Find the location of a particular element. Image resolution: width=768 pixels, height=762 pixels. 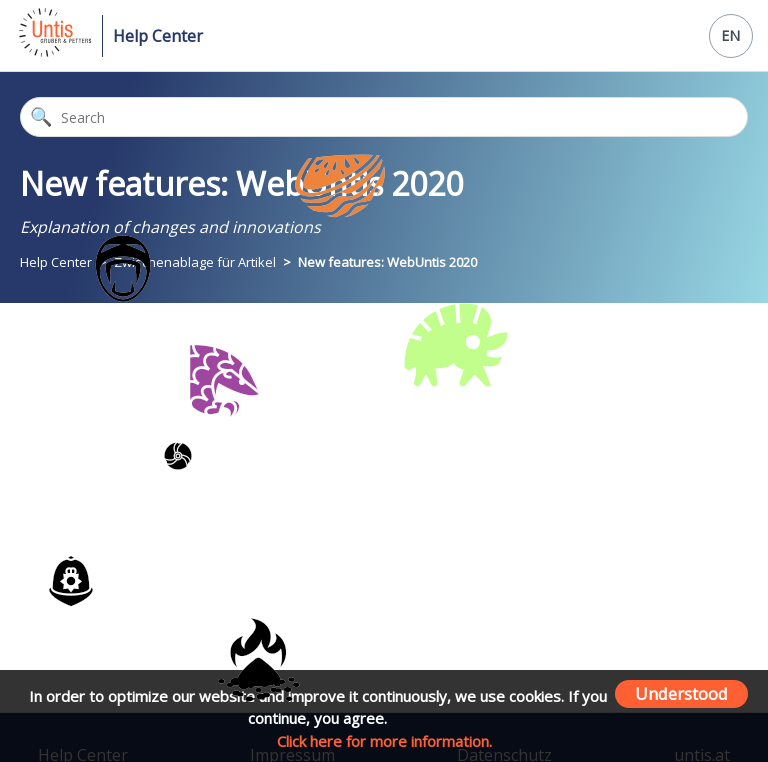

select boar faction or clan emblem is located at coordinates (456, 345).